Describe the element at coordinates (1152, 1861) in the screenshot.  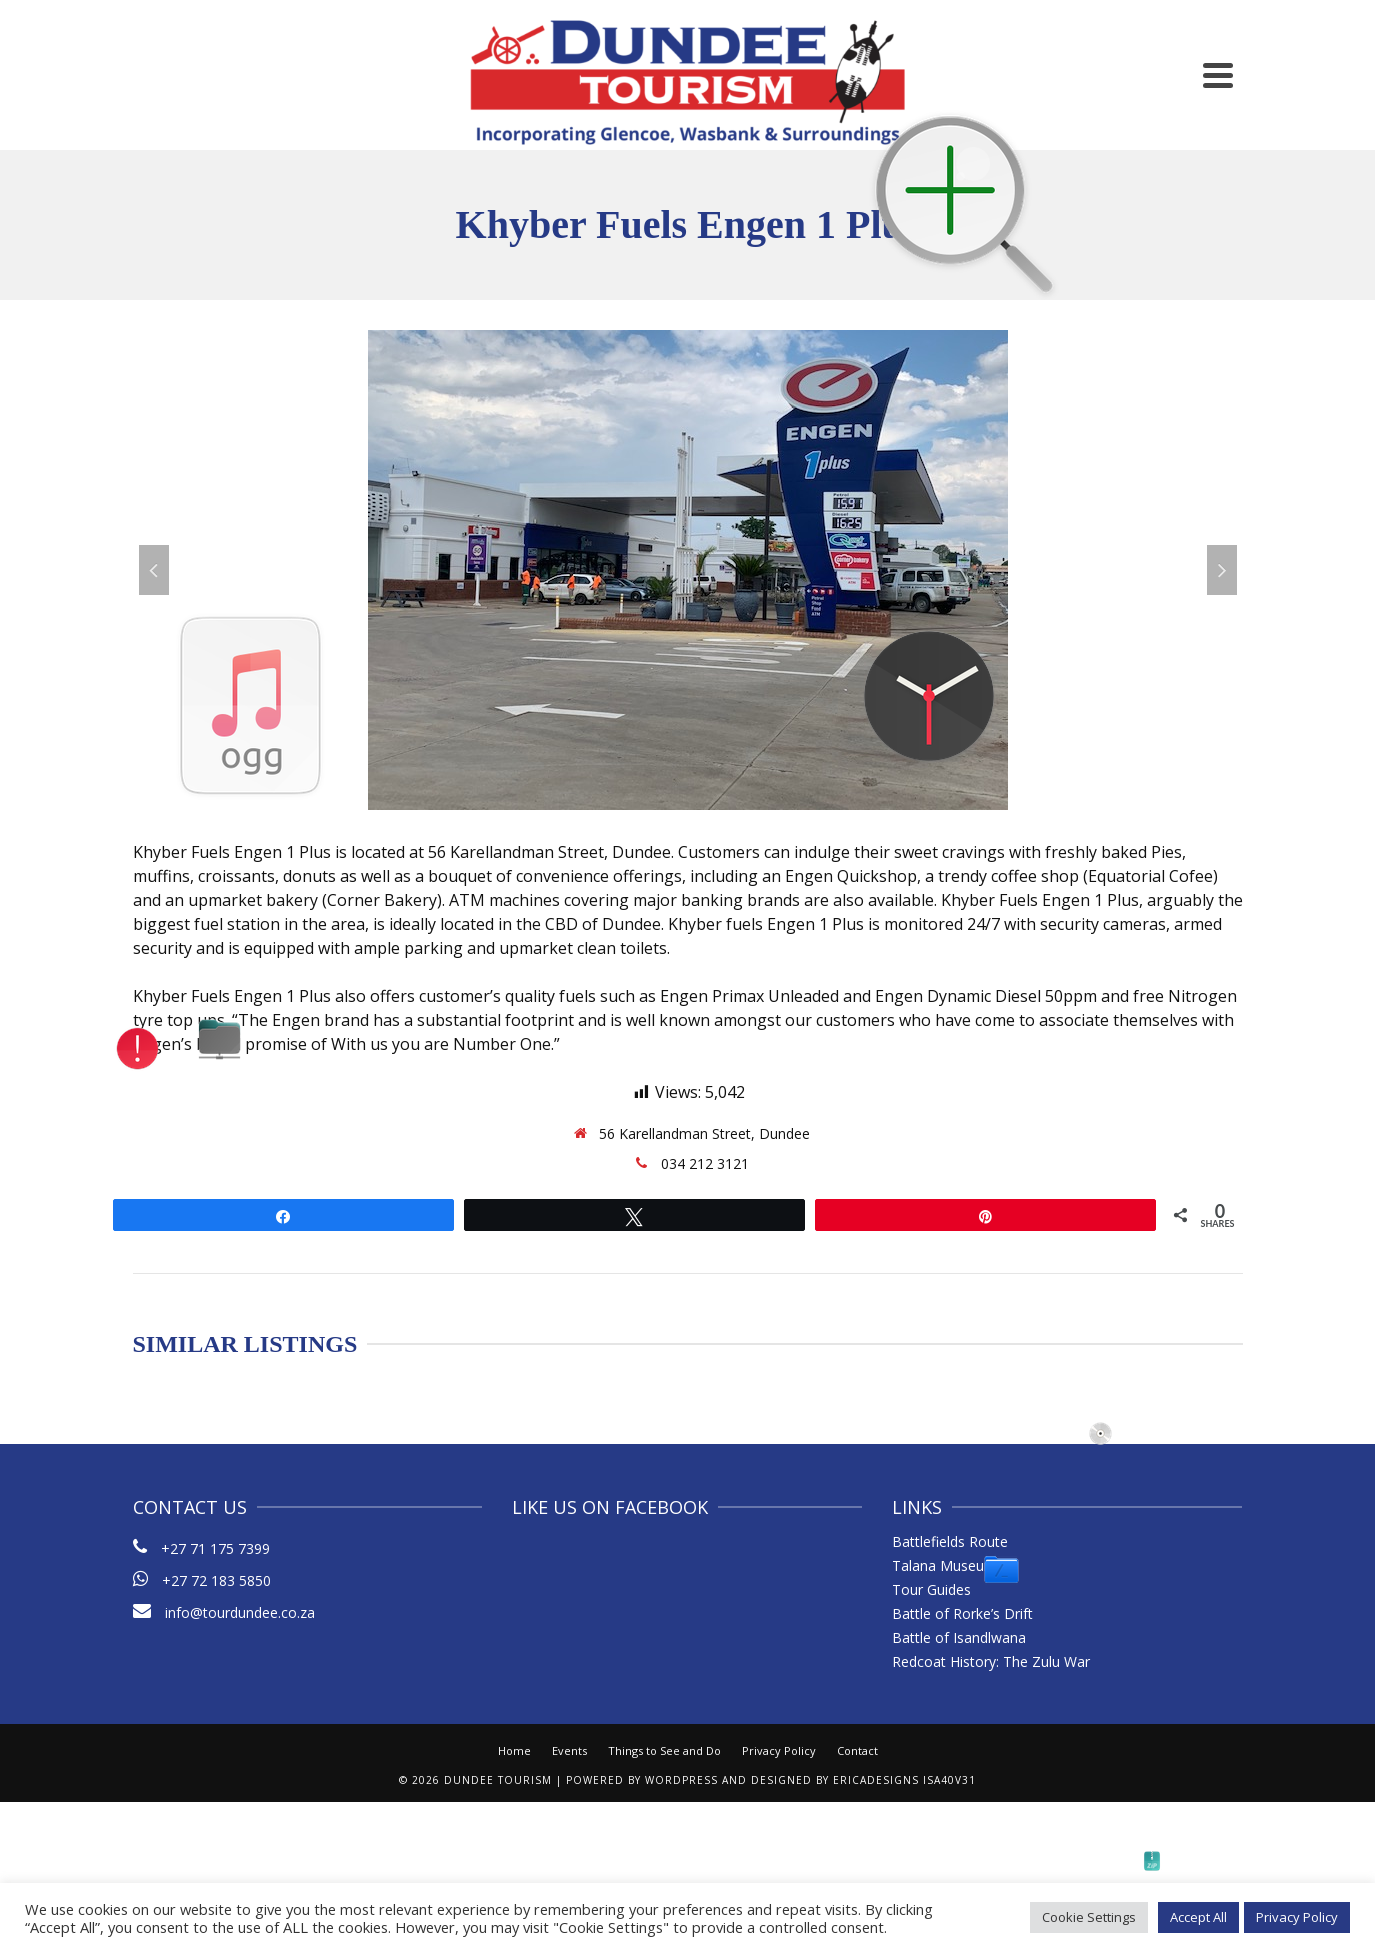
I see `compressed zip archive file` at that location.